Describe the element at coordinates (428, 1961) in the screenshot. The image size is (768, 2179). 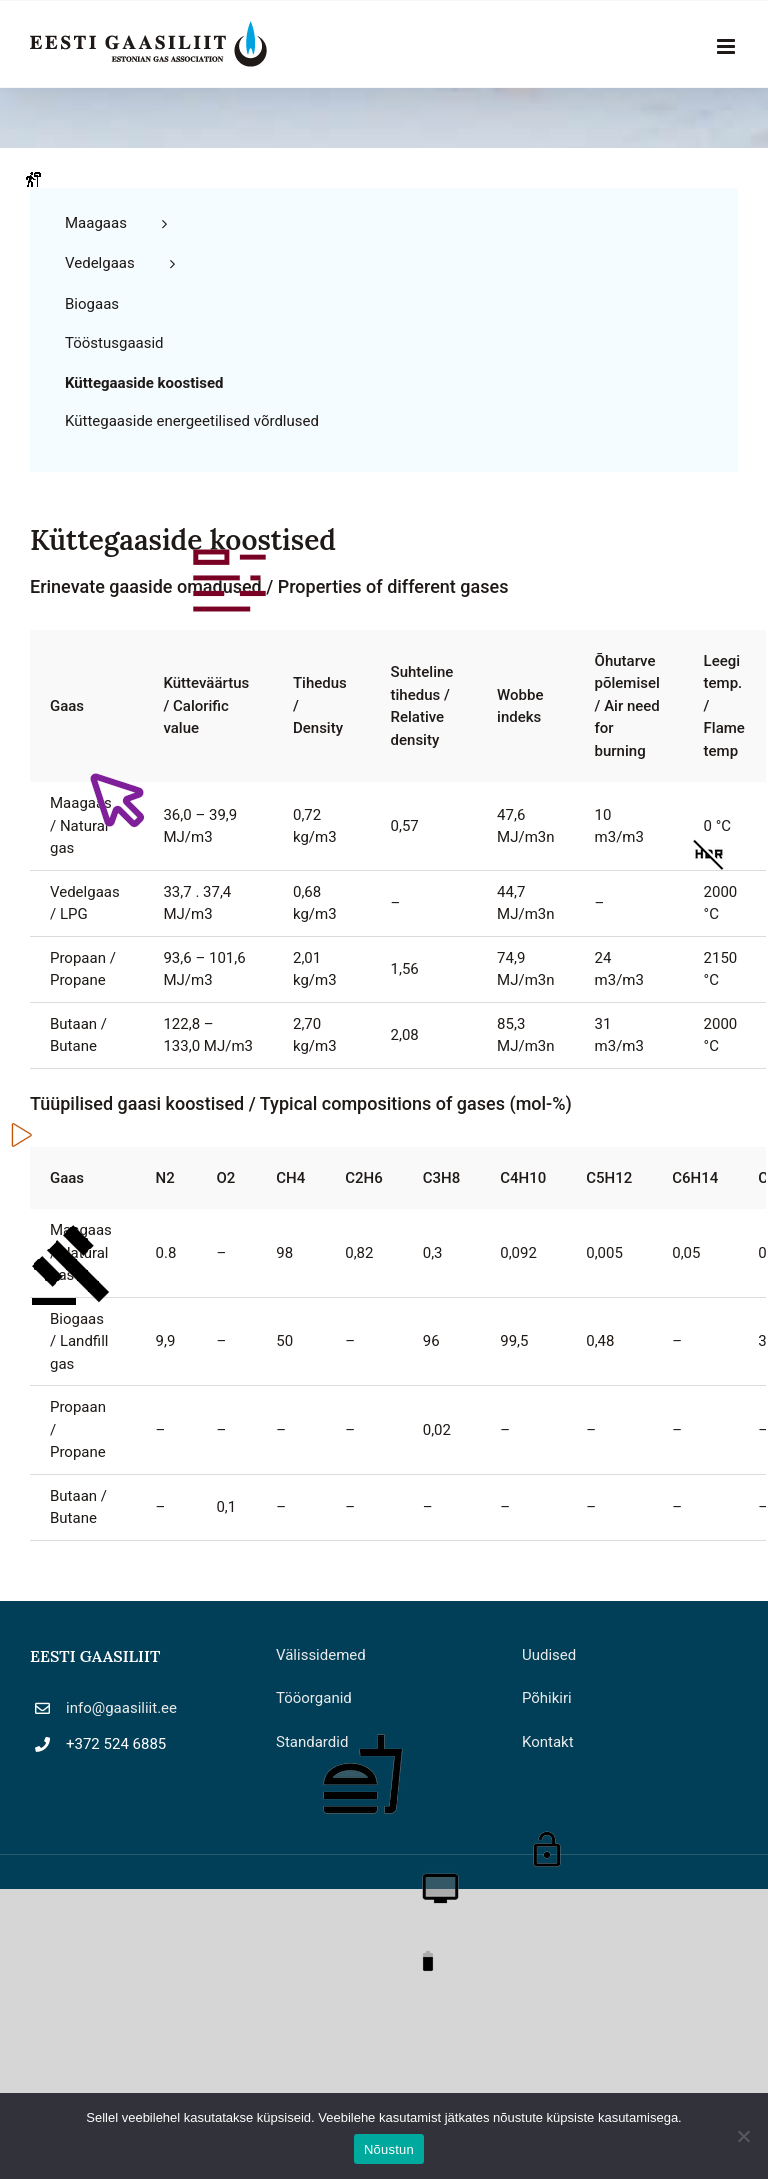
I see `indicates battery is at 90% charge` at that location.